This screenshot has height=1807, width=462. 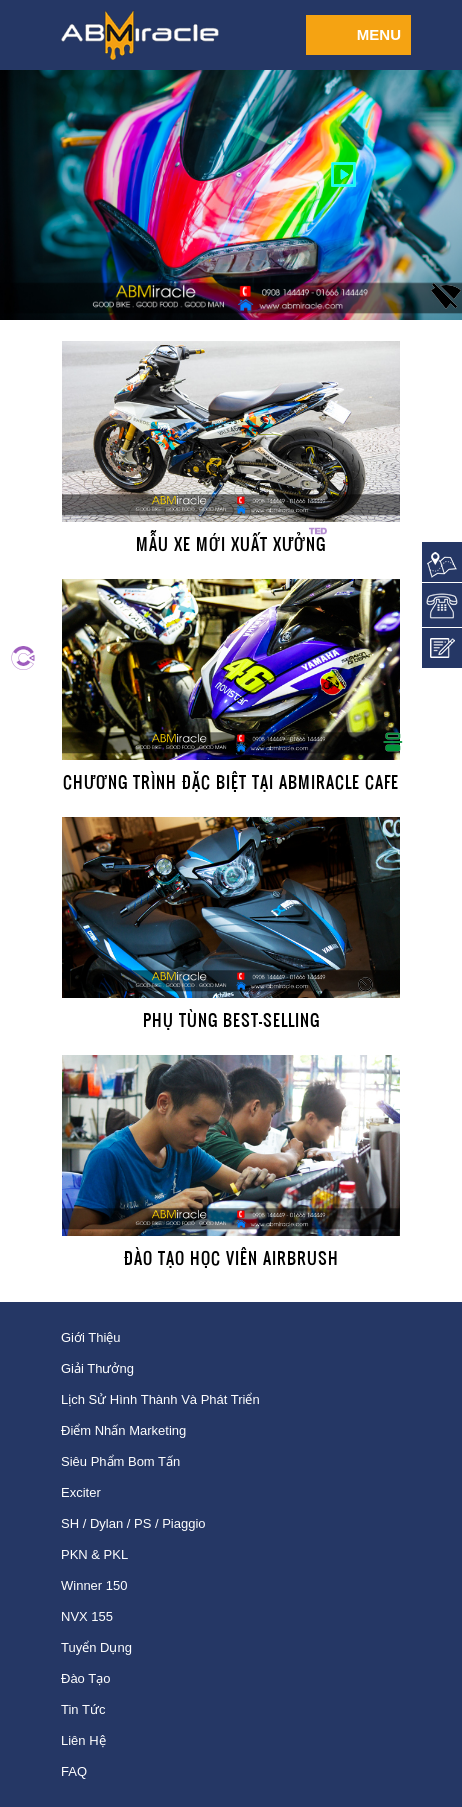 What do you see at coordinates (23, 658) in the screenshot?
I see `construct 3 game development software logo` at bounding box center [23, 658].